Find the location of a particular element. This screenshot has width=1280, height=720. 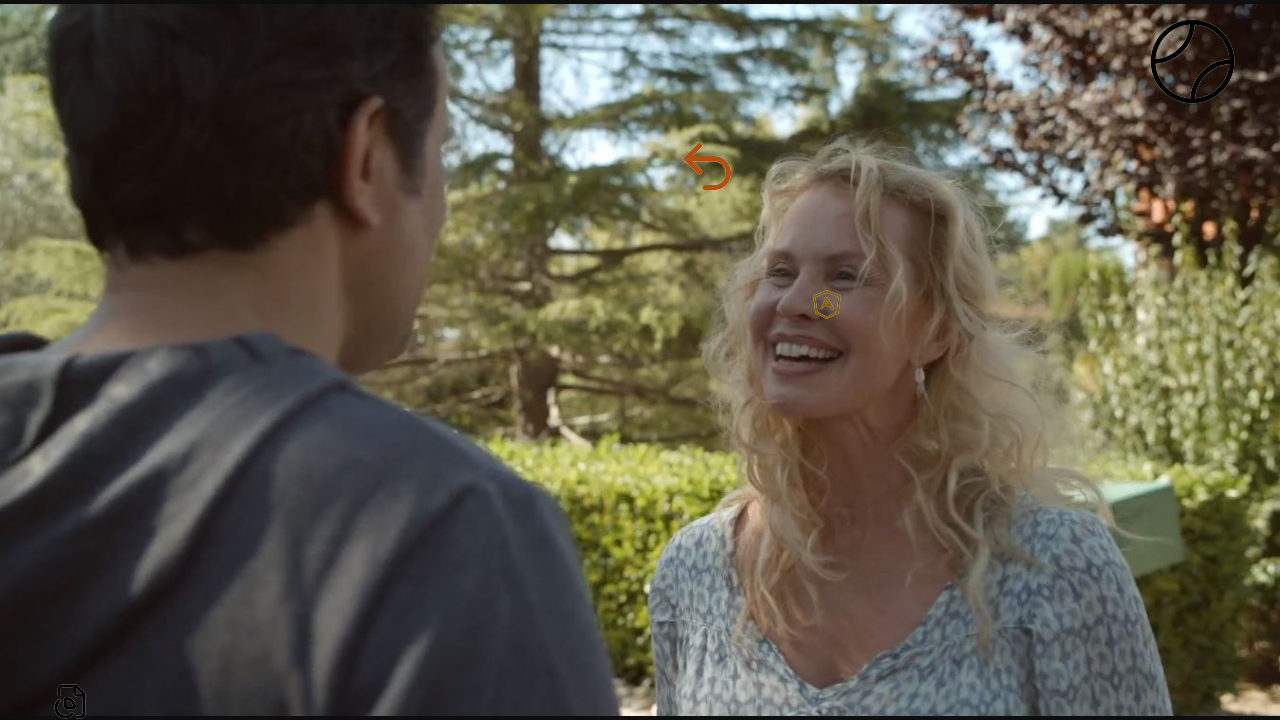

Angular framework logo is located at coordinates (827, 304).